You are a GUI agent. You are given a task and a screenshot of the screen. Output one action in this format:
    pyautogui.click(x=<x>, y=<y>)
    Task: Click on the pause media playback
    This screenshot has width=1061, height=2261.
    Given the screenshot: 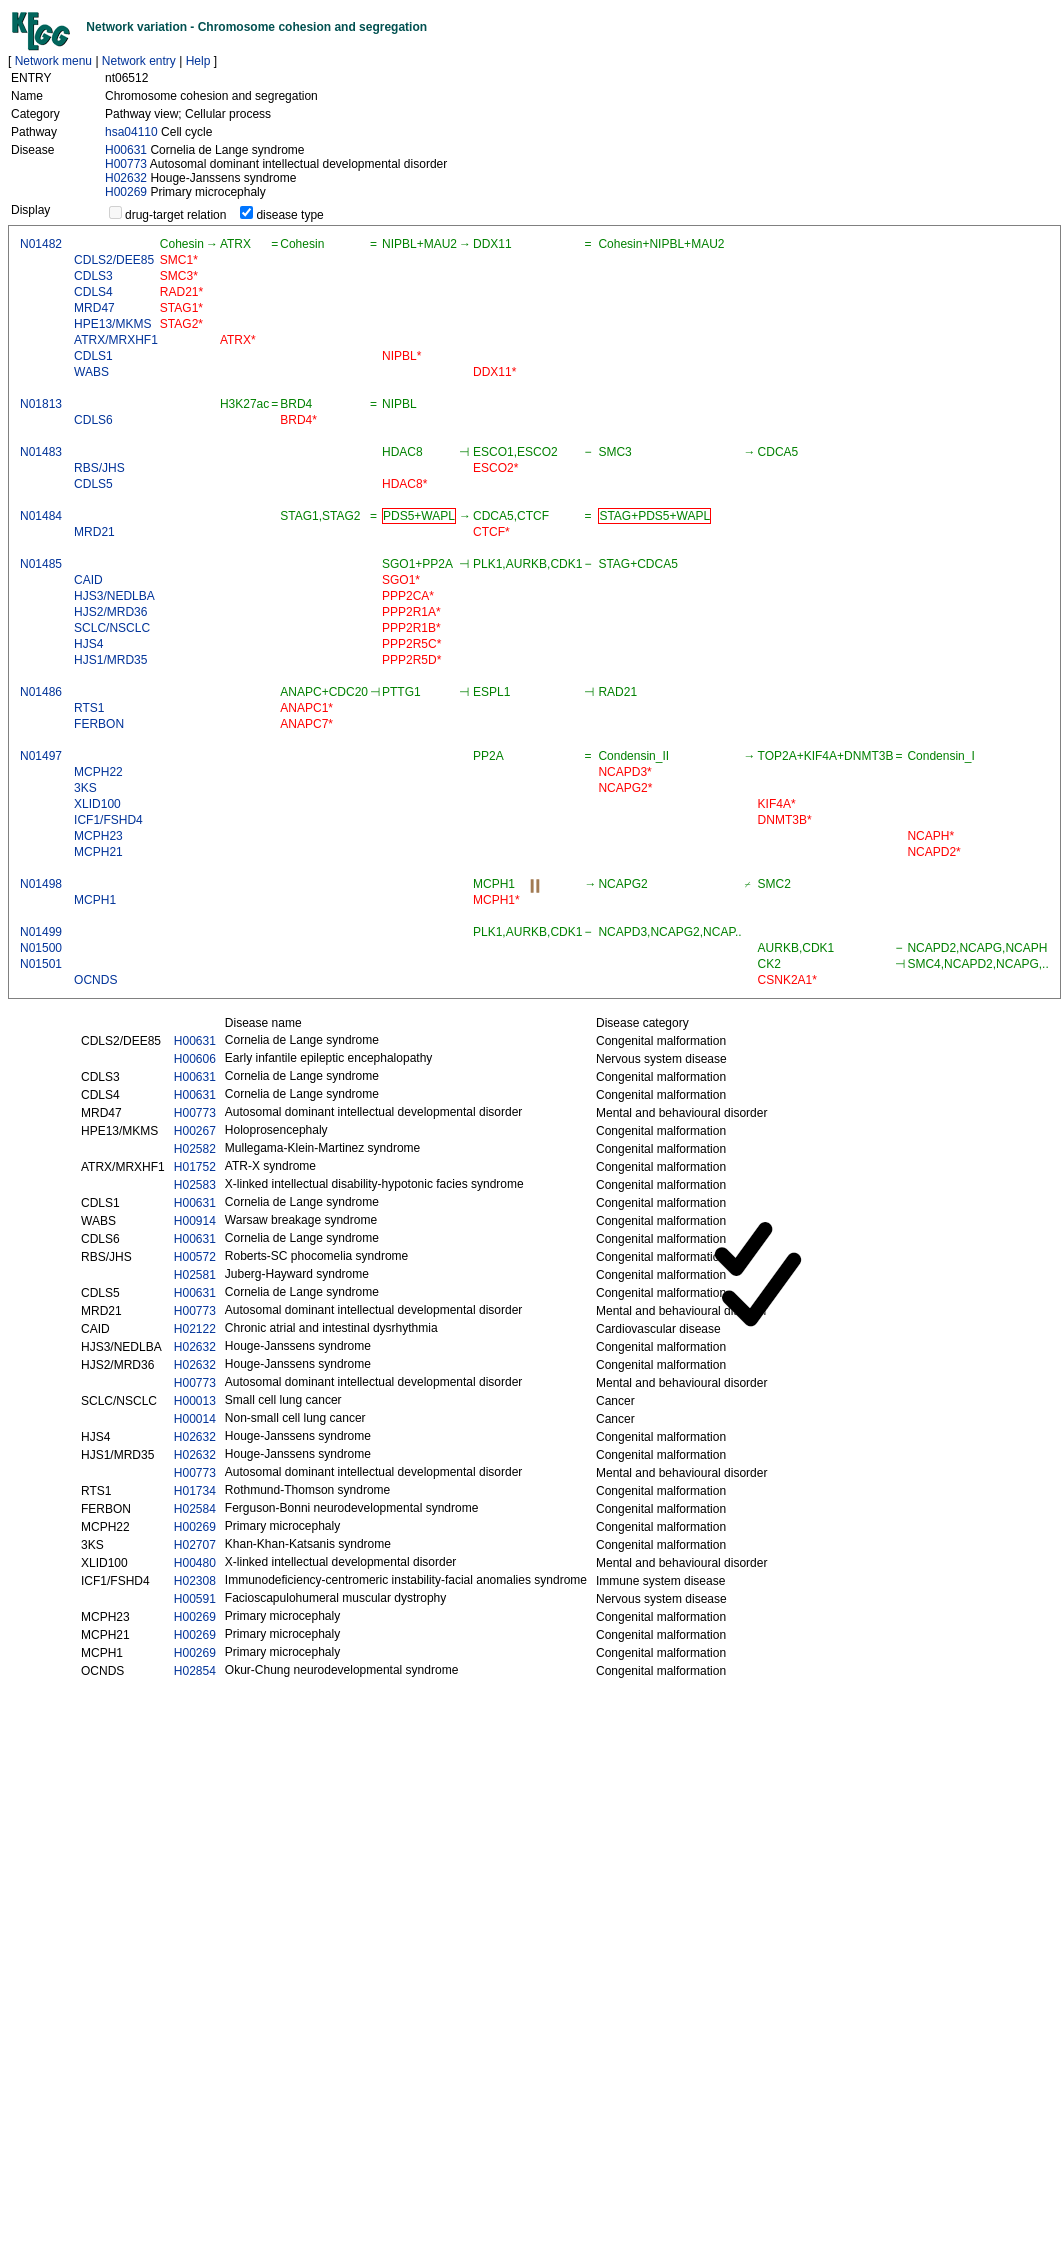 What is the action you would take?
    pyautogui.click(x=535, y=886)
    